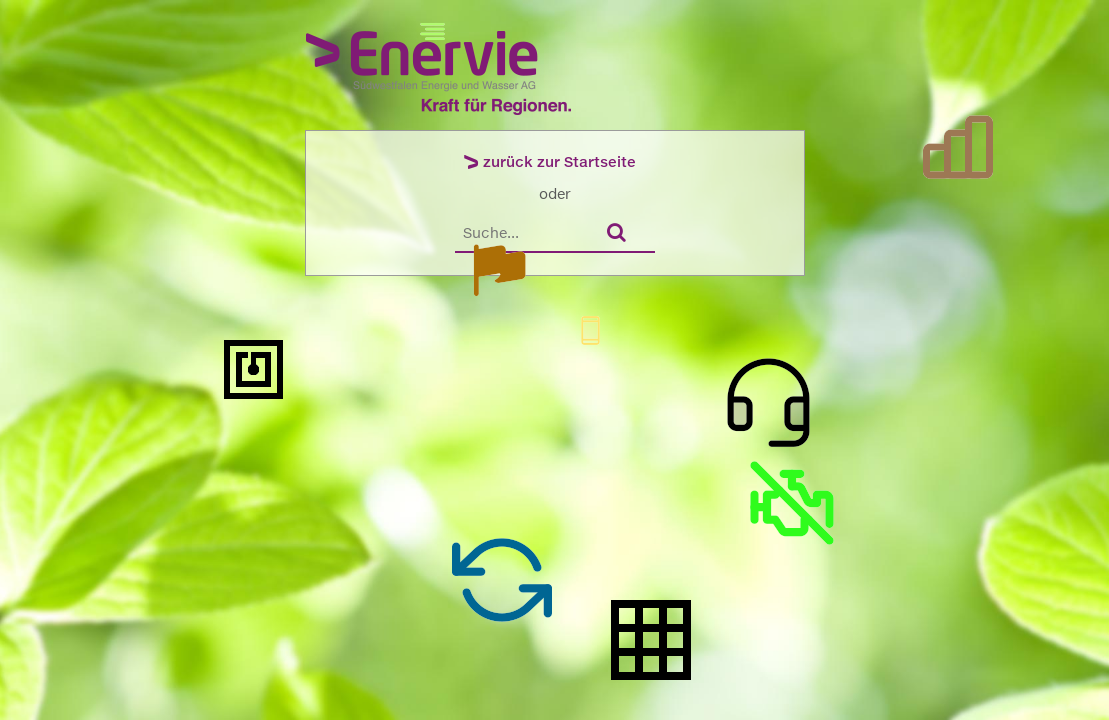 The width and height of the screenshot is (1109, 720). I want to click on view trending or popular content, so click(958, 147).